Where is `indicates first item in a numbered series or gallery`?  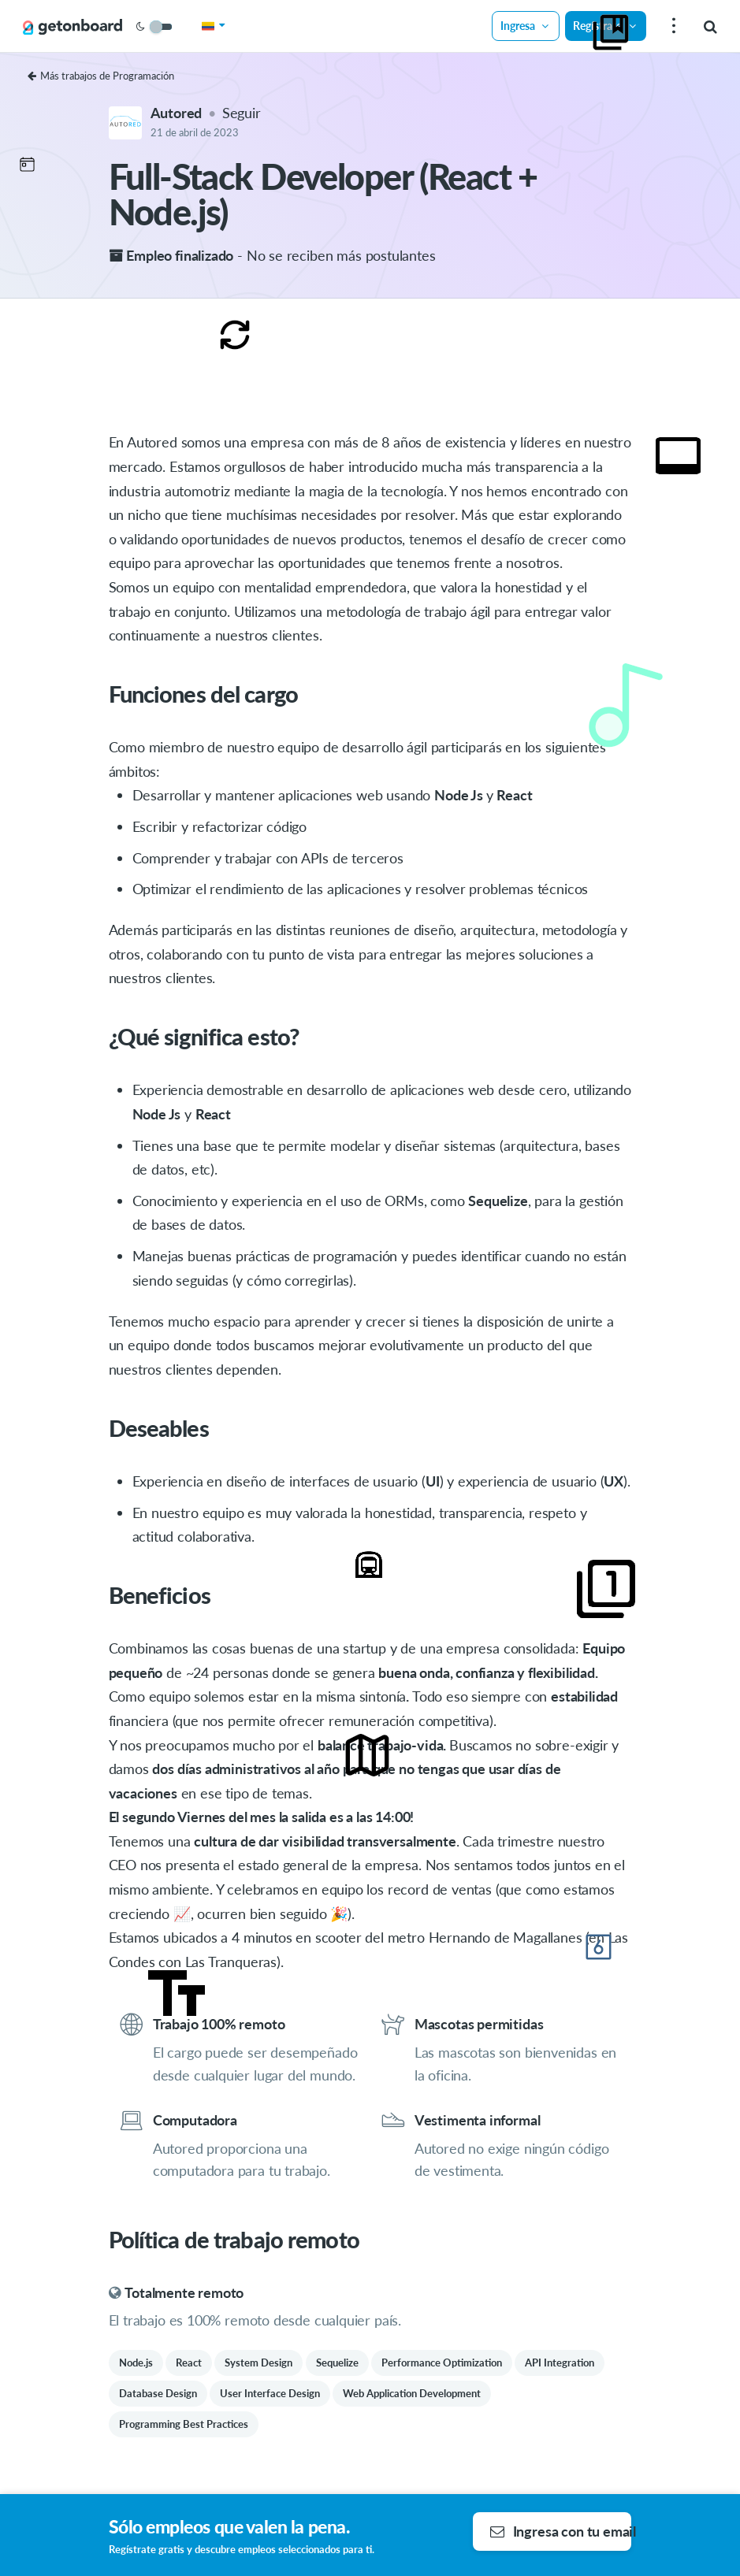
indicates first item in a numbered series or gallery is located at coordinates (606, 1589).